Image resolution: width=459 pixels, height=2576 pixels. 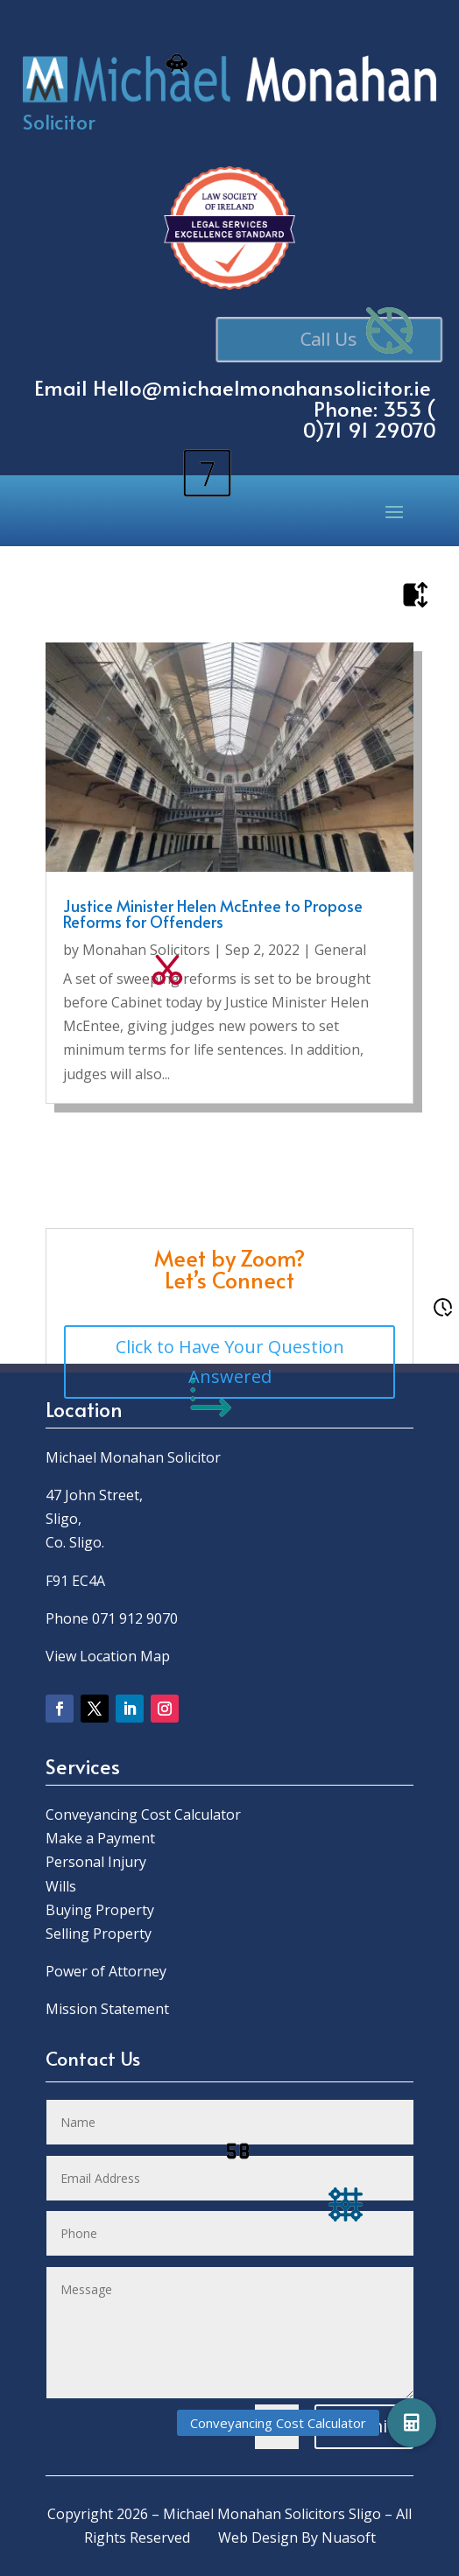 What do you see at coordinates (345, 2204) in the screenshot?
I see `play go board game` at bounding box center [345, 2204].